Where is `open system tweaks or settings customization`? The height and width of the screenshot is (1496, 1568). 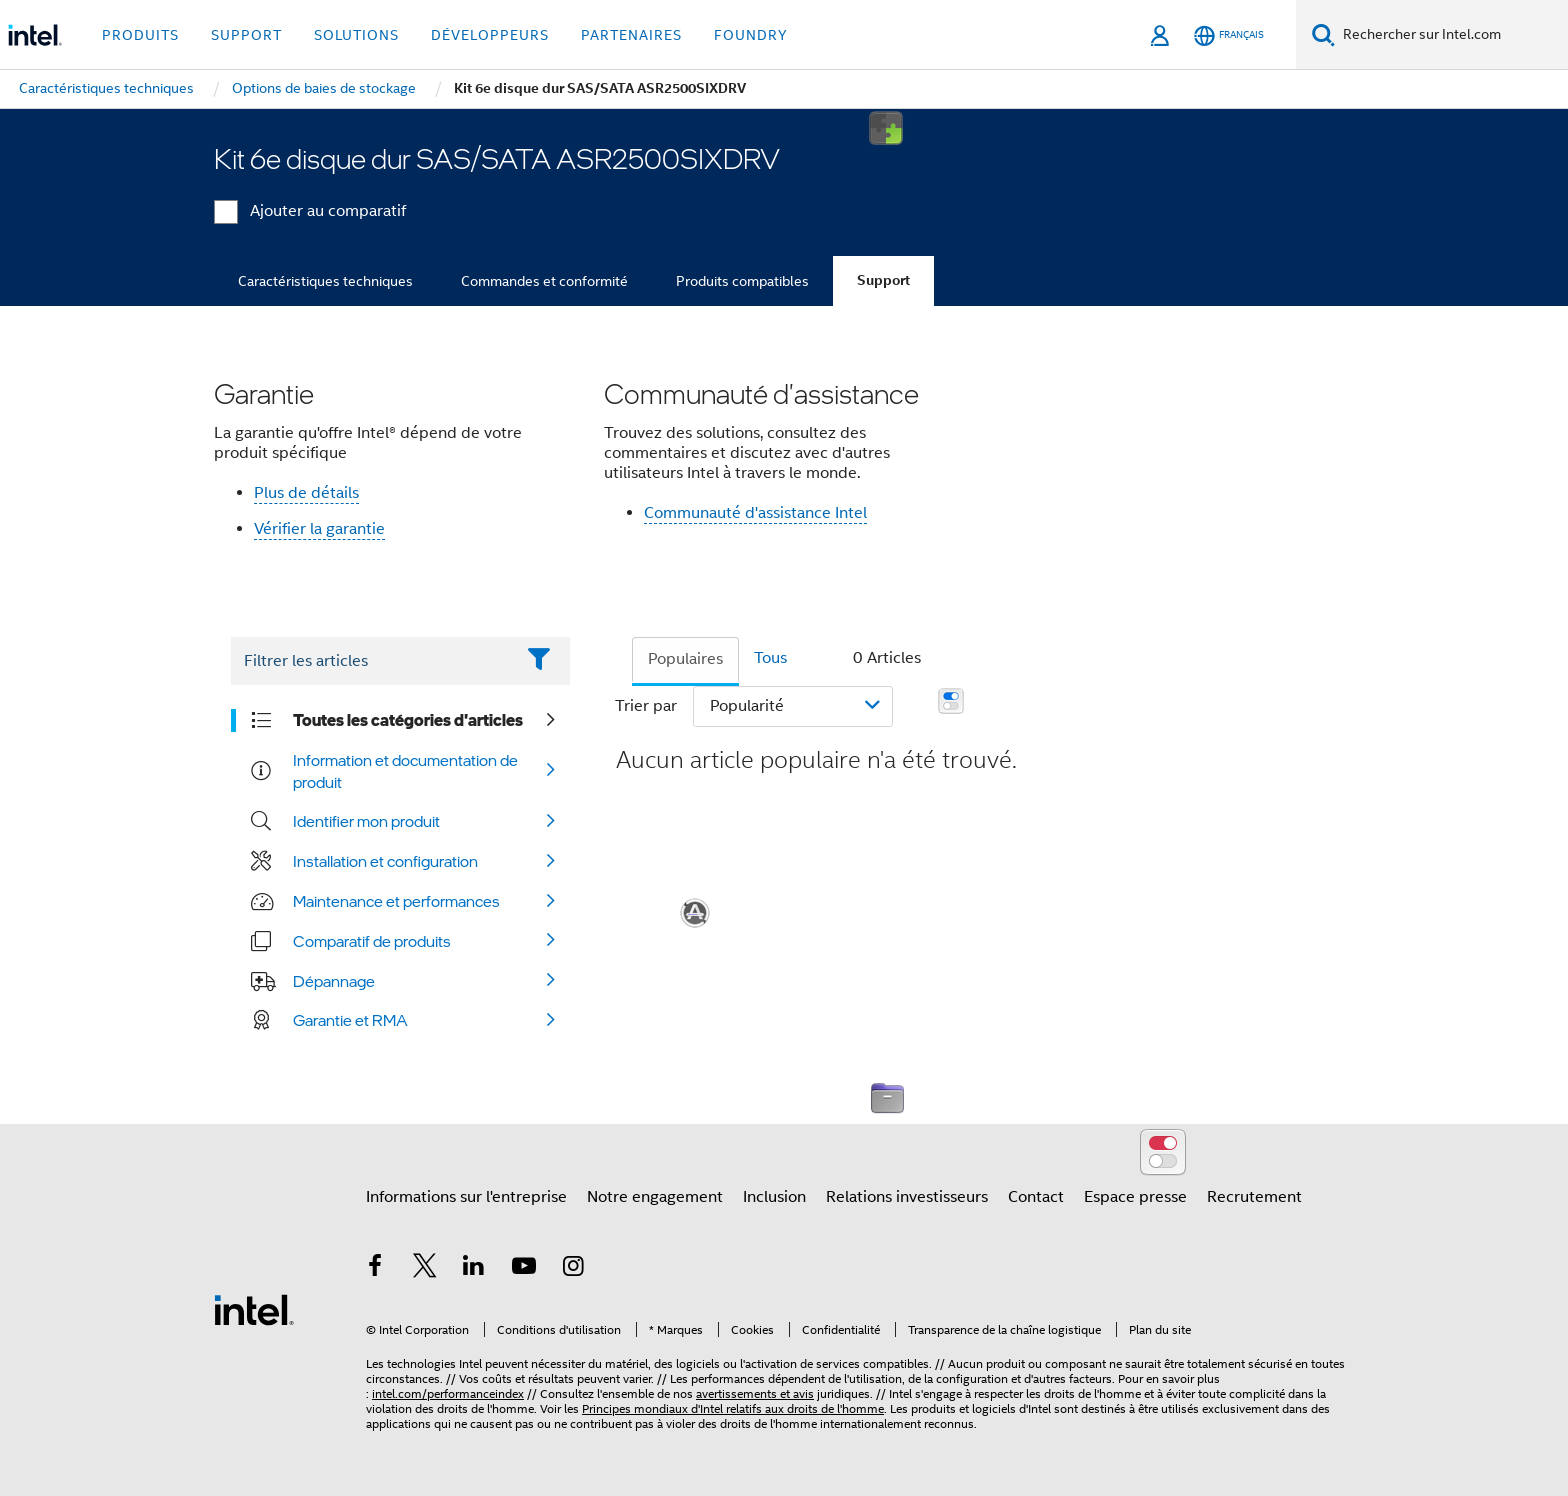
open system tweaks or settings customization is located at coordinates (951, 701).